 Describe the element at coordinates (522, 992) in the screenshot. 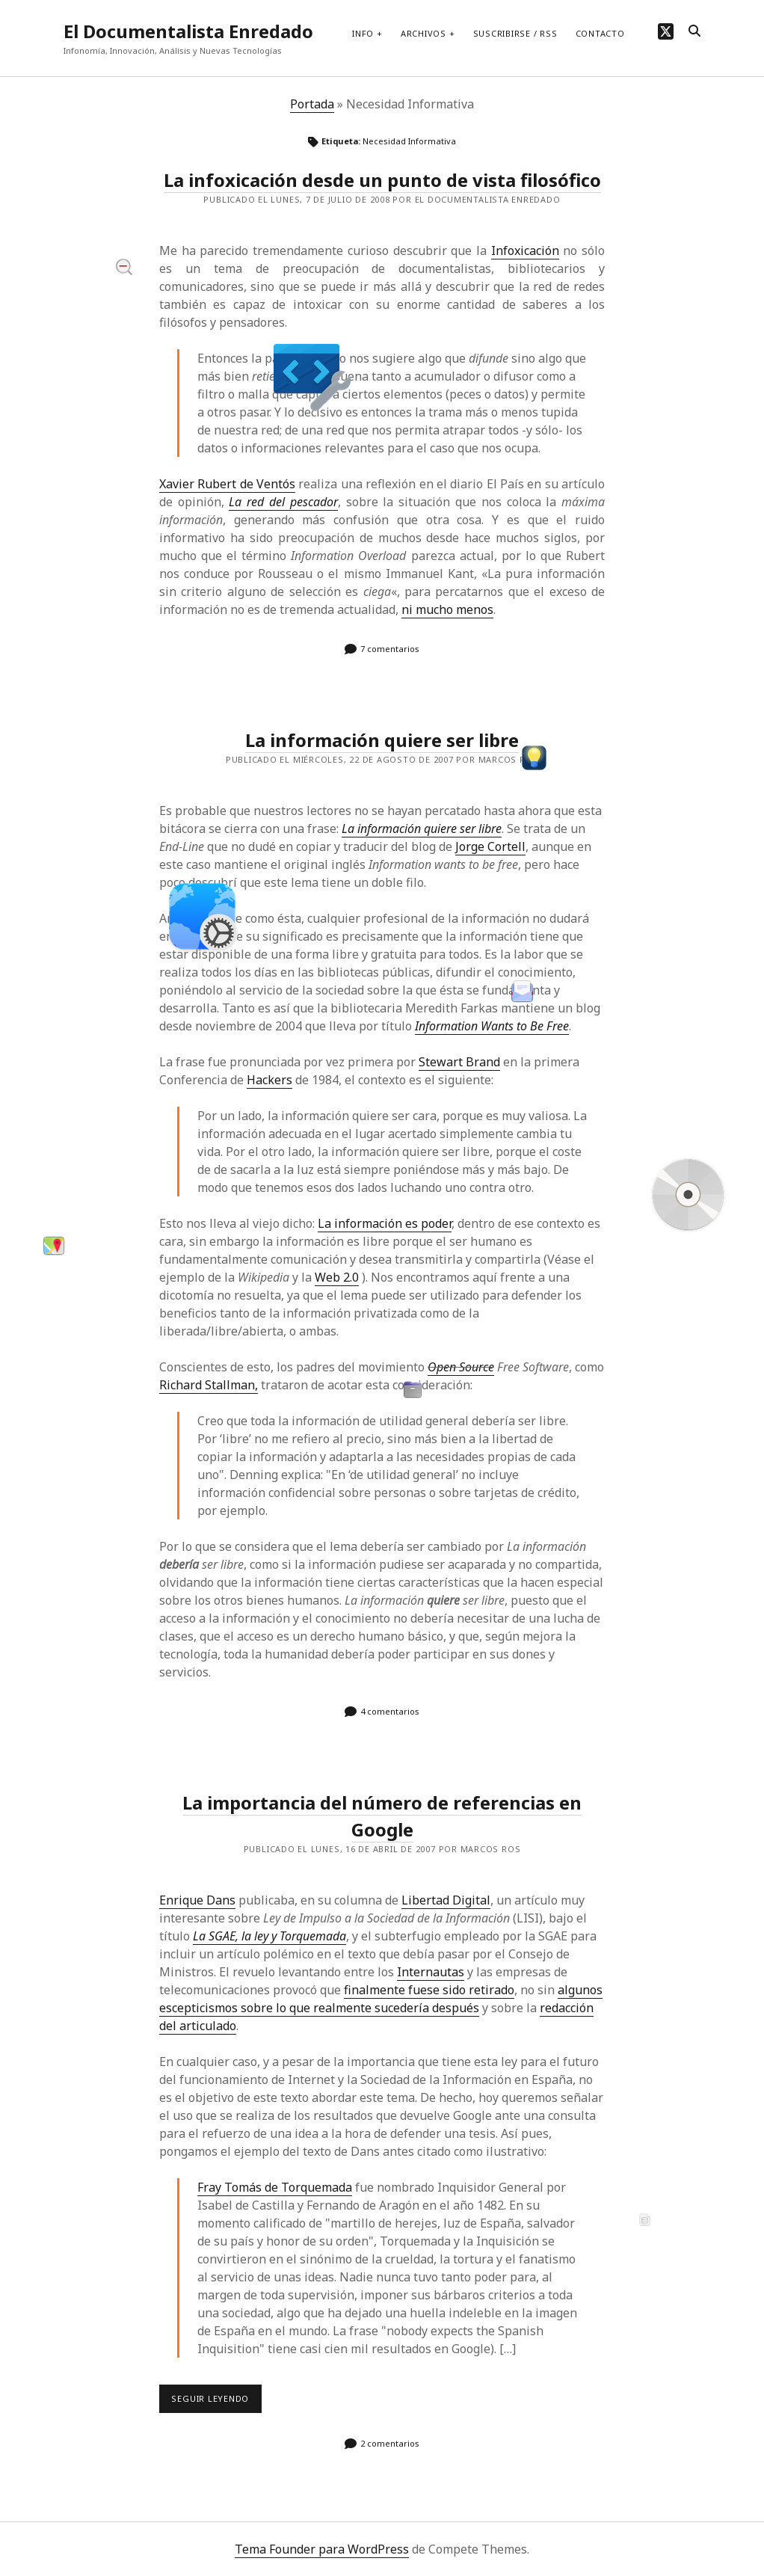

I see `mark email as read` at that location.